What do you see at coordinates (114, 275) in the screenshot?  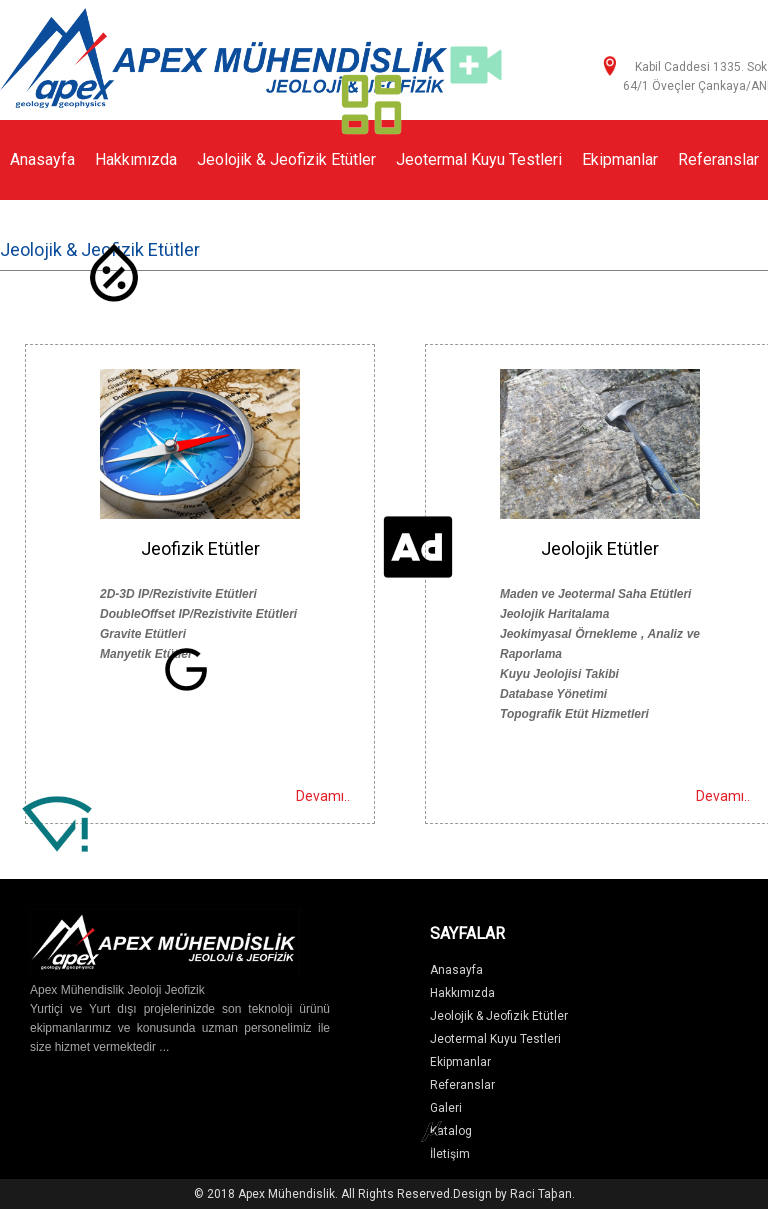 I see `view current humidity level` at bounding box center [114, 275].